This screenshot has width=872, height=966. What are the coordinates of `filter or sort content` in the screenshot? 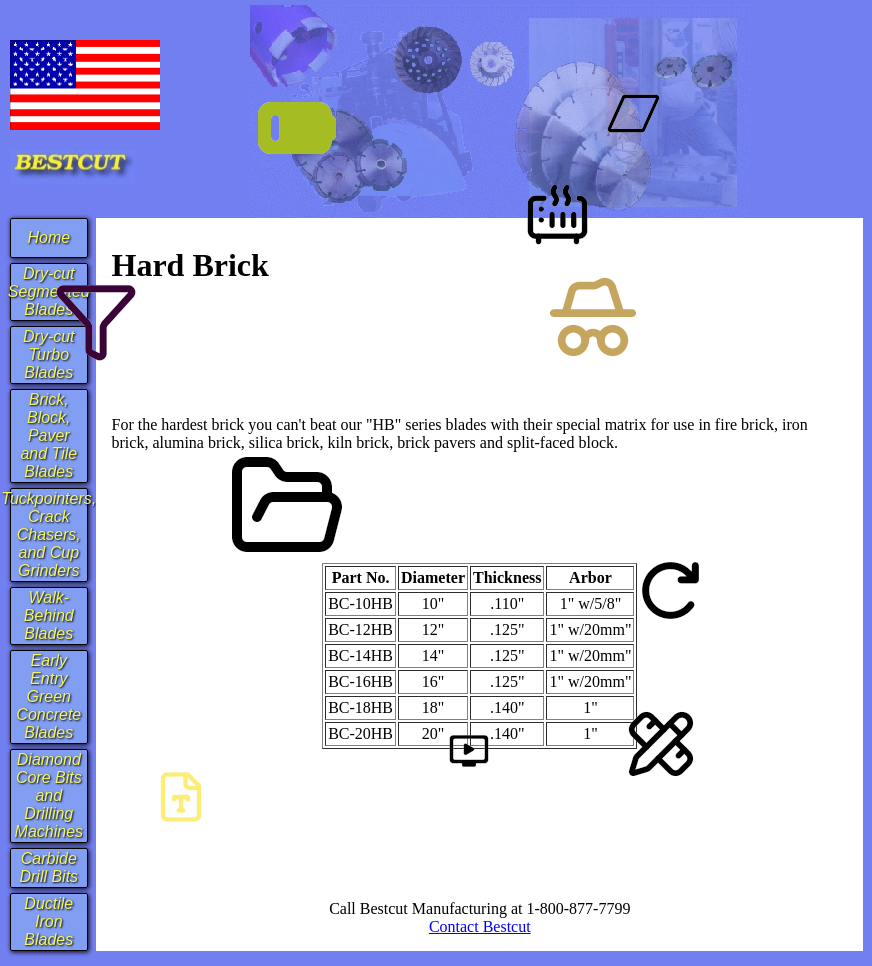 It's located at (96, 321).